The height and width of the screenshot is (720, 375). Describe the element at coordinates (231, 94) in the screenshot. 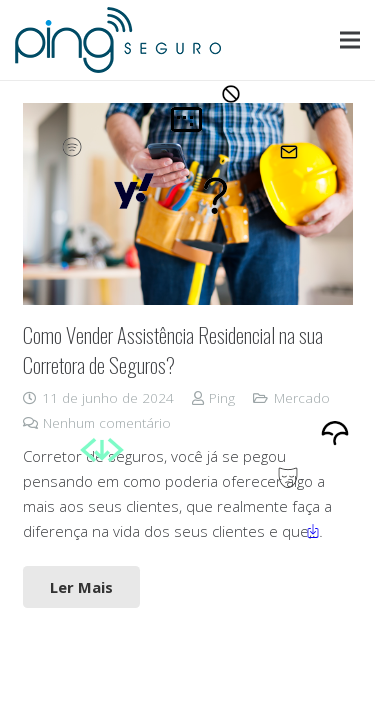

I see `indicates a blocked or prohibited action` at that location.